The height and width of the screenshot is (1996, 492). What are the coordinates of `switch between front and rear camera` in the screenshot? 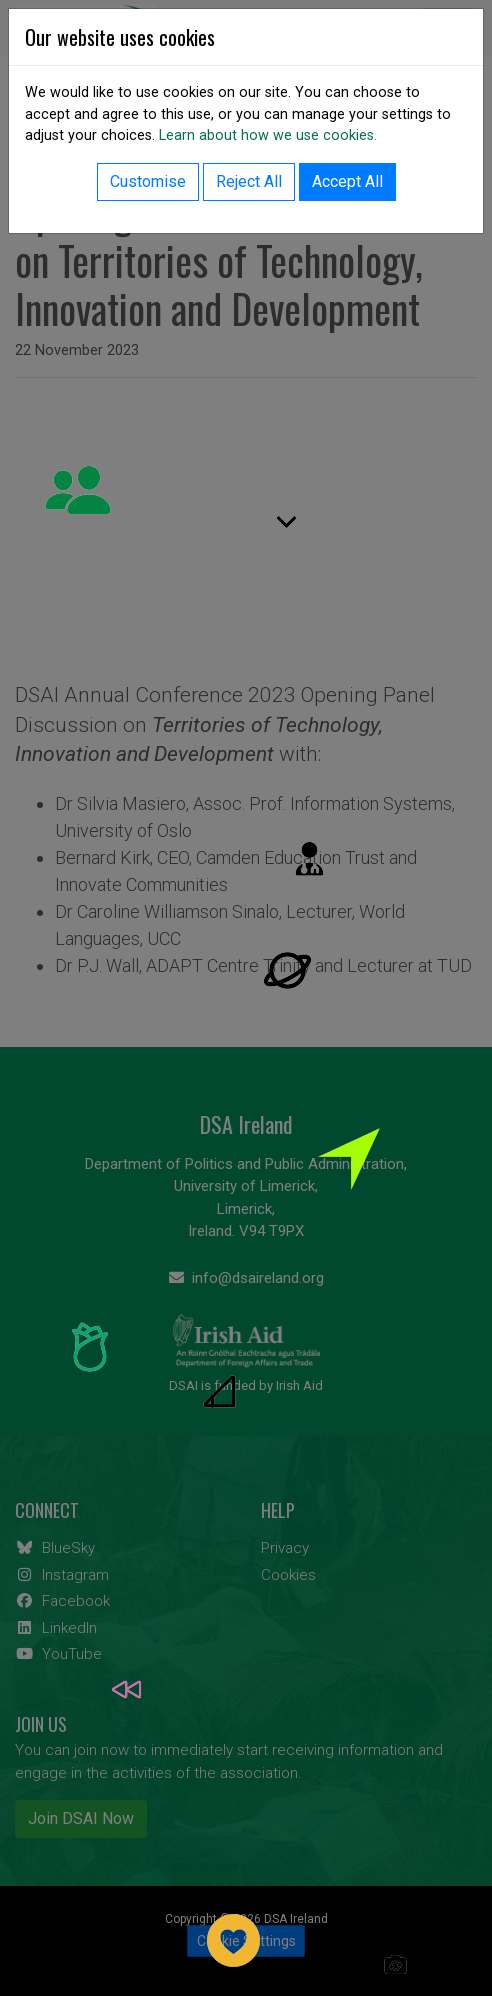 It's located at (395, 1964).